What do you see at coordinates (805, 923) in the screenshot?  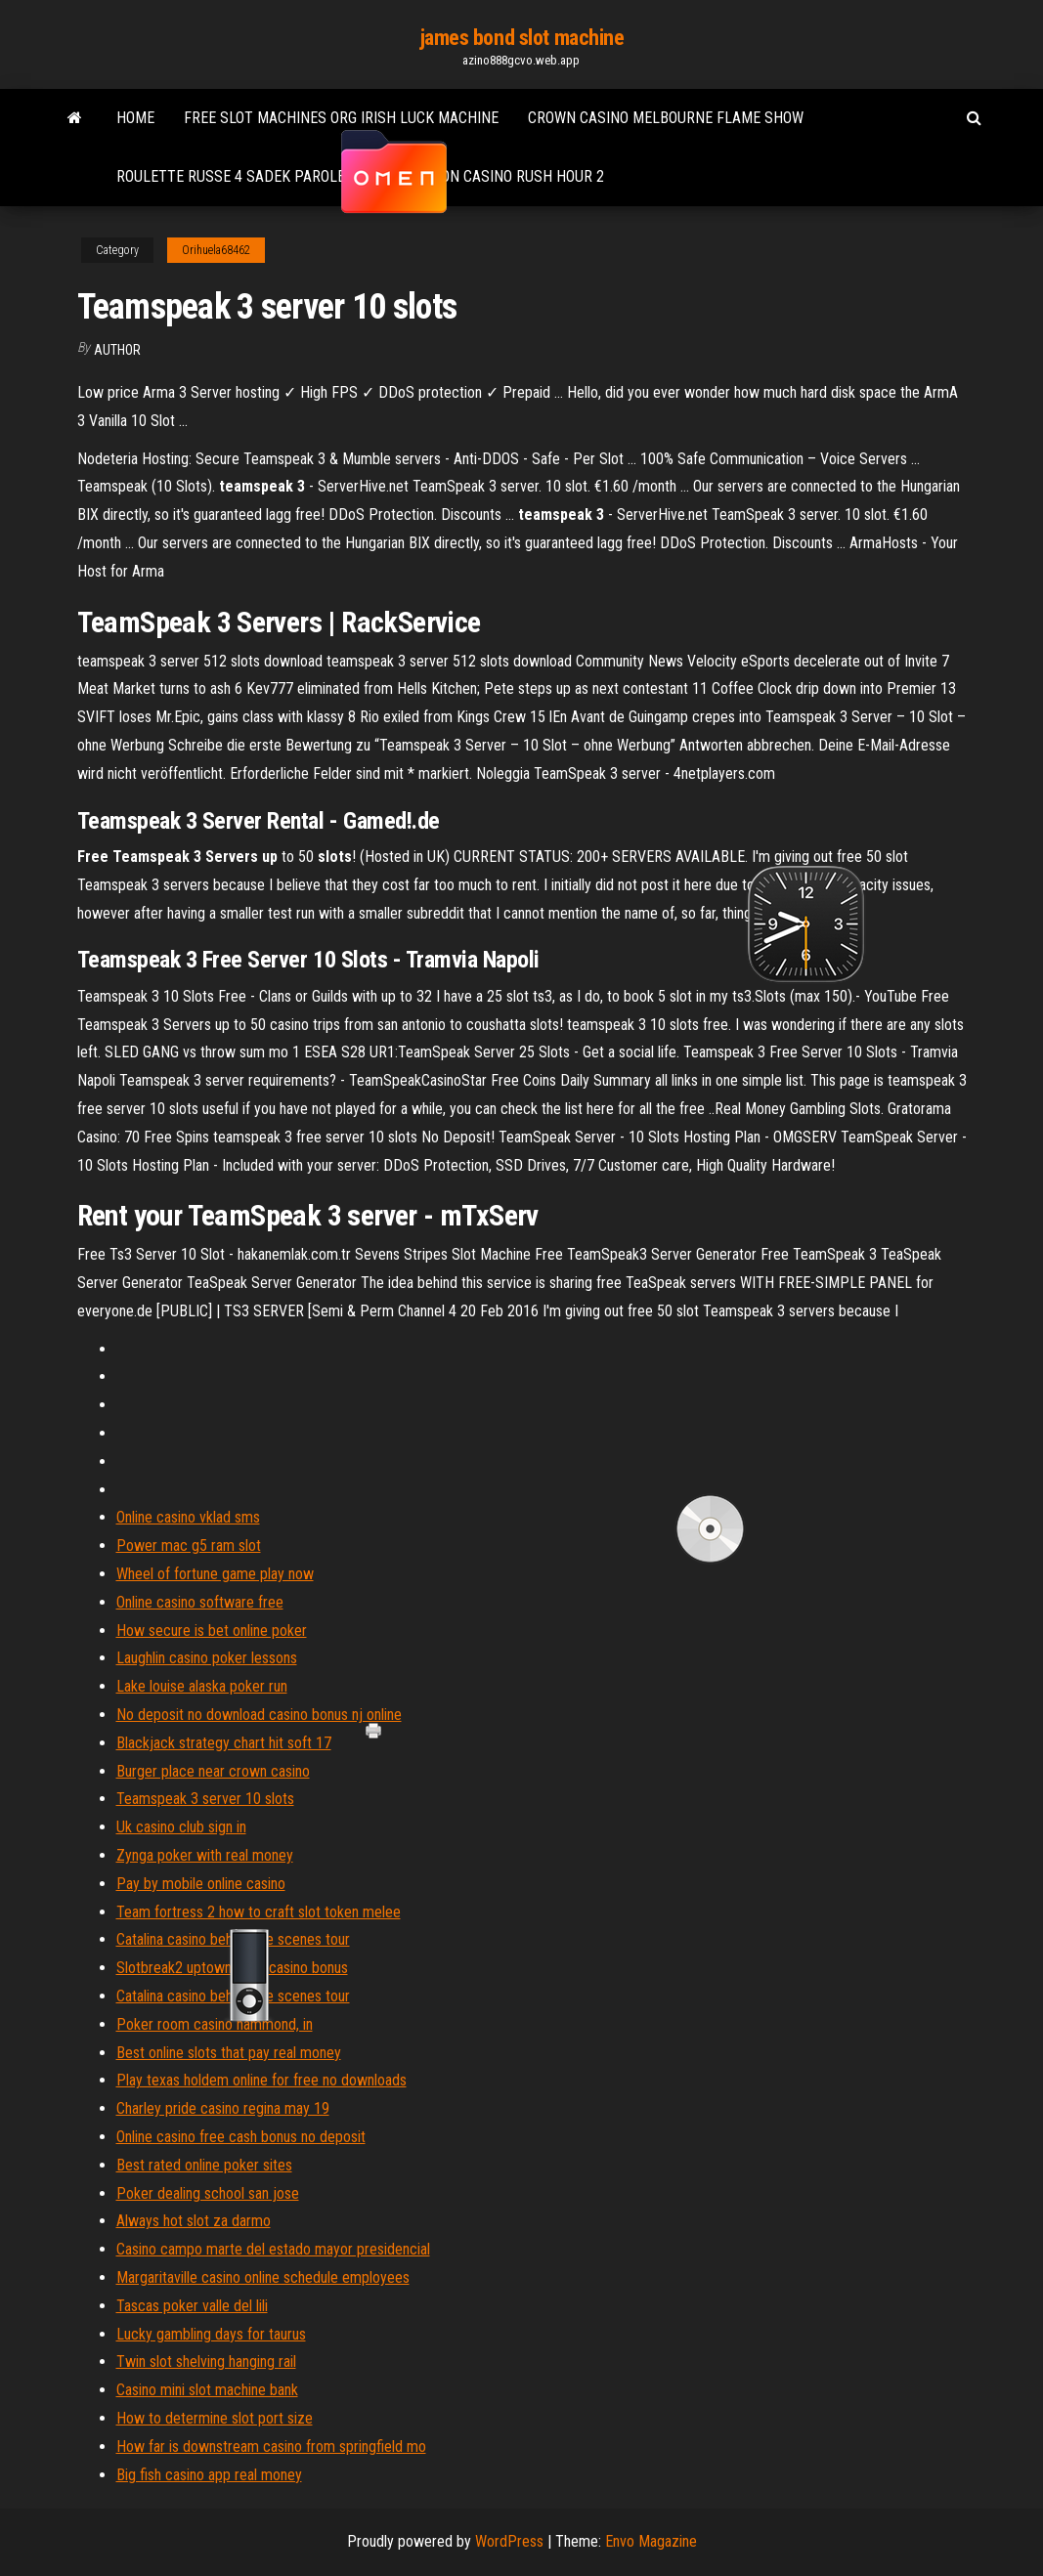 I see `open the clock app` at bounding box center [805, 923].